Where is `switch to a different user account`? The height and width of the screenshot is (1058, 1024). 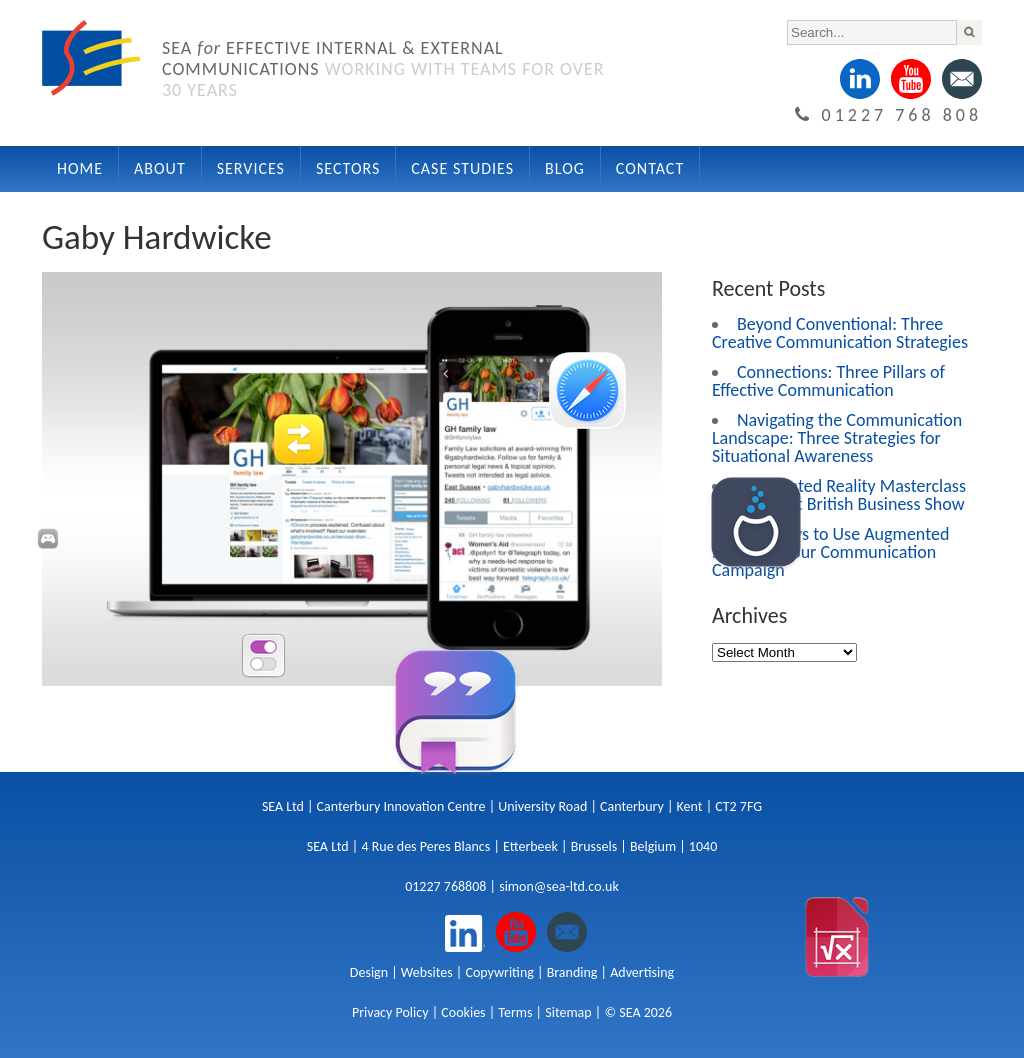 switch to a different user account is located at coordinates (299, 439).